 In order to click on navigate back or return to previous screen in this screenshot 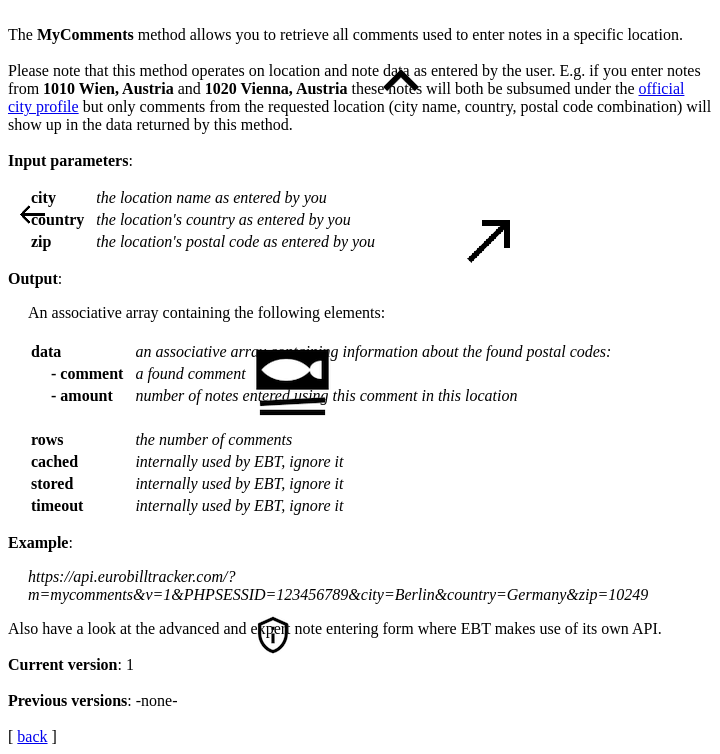, I will do `click(32, 214)`.